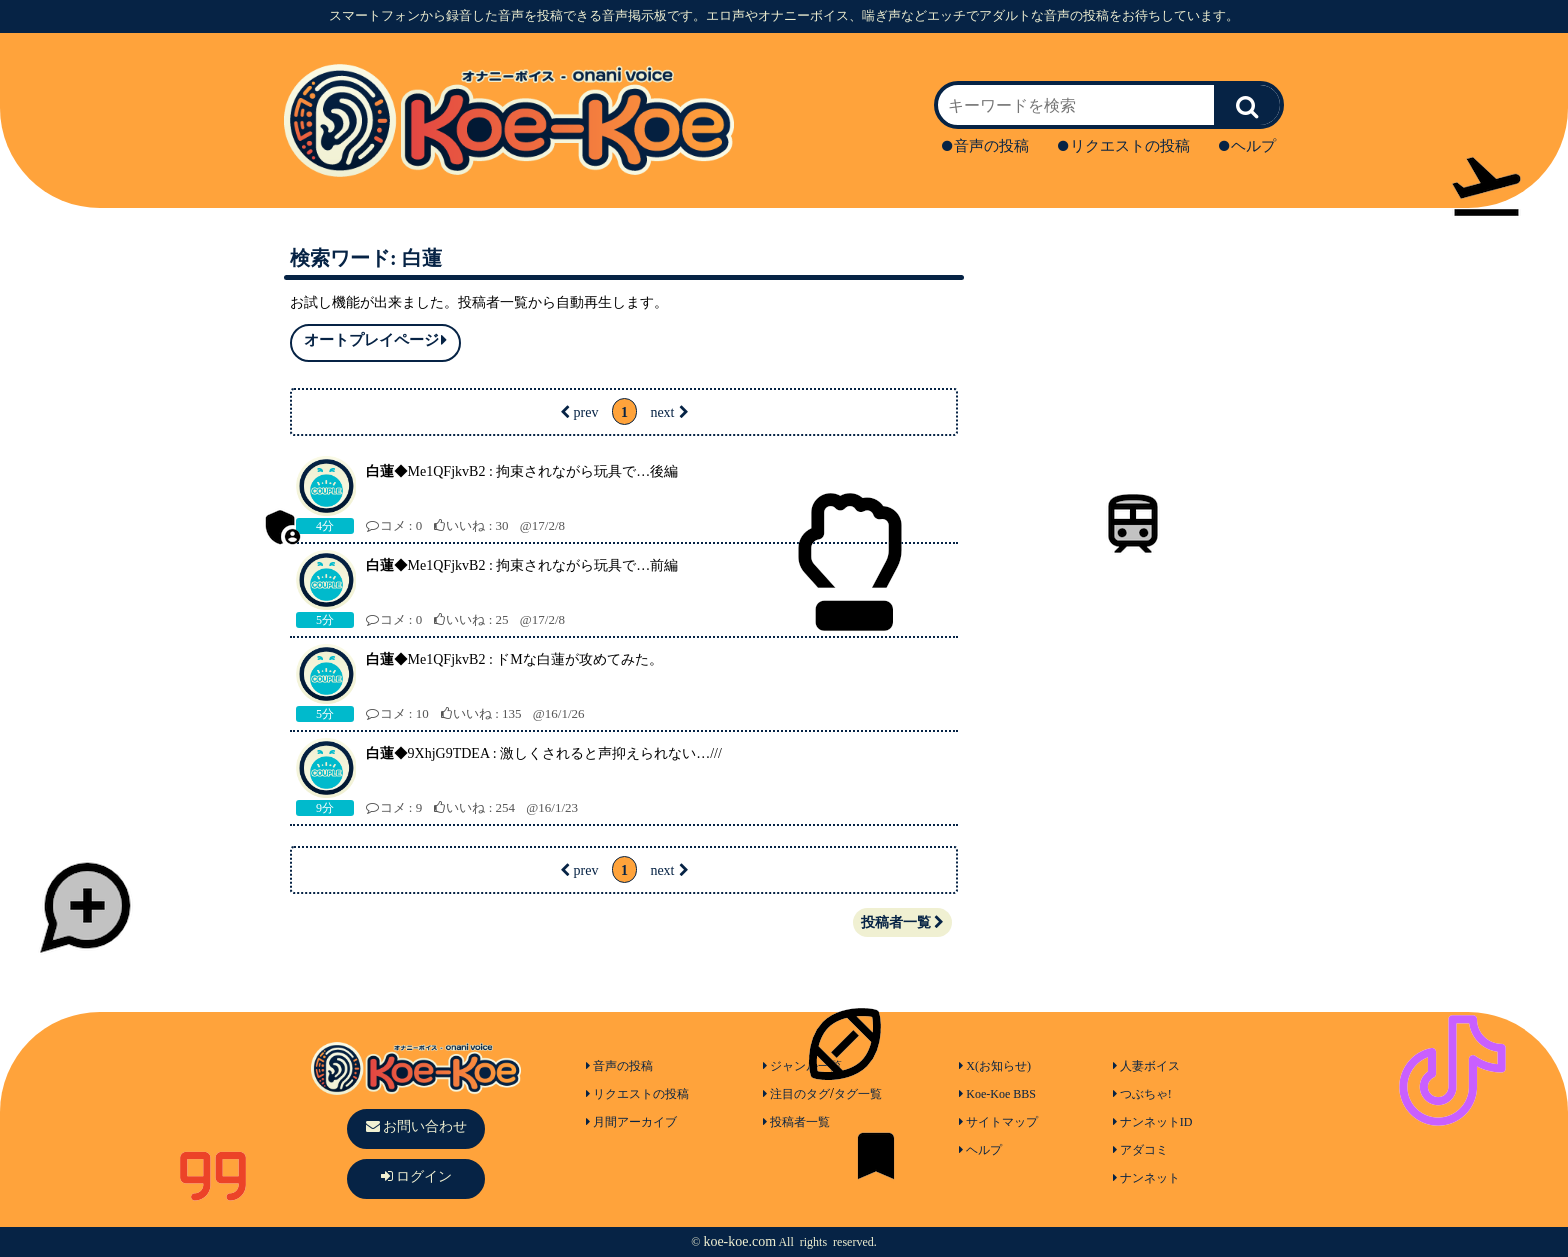 This screenshot has width=1568, height=1257. I want to click on rock gesture for rock-paper-scissors game, so click(850, 562).